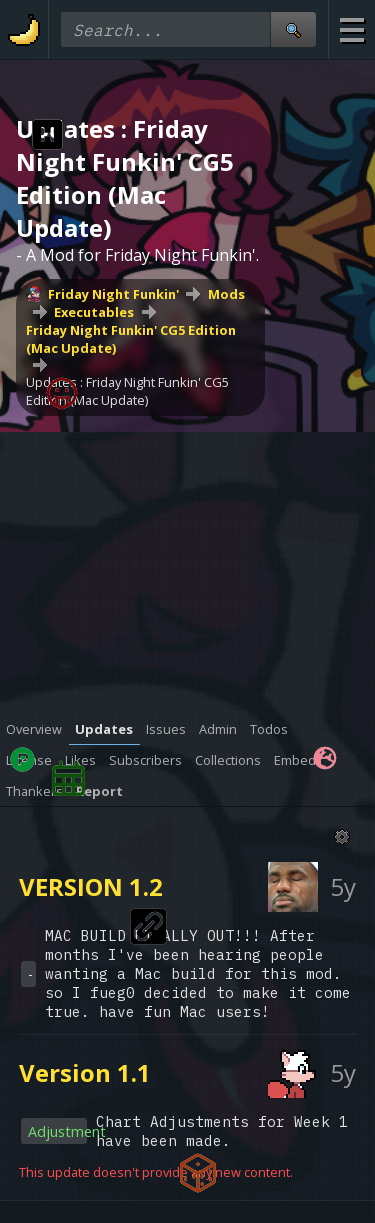  I want to click on indicates a hospital or medical facility nearby, so click(47, 134).